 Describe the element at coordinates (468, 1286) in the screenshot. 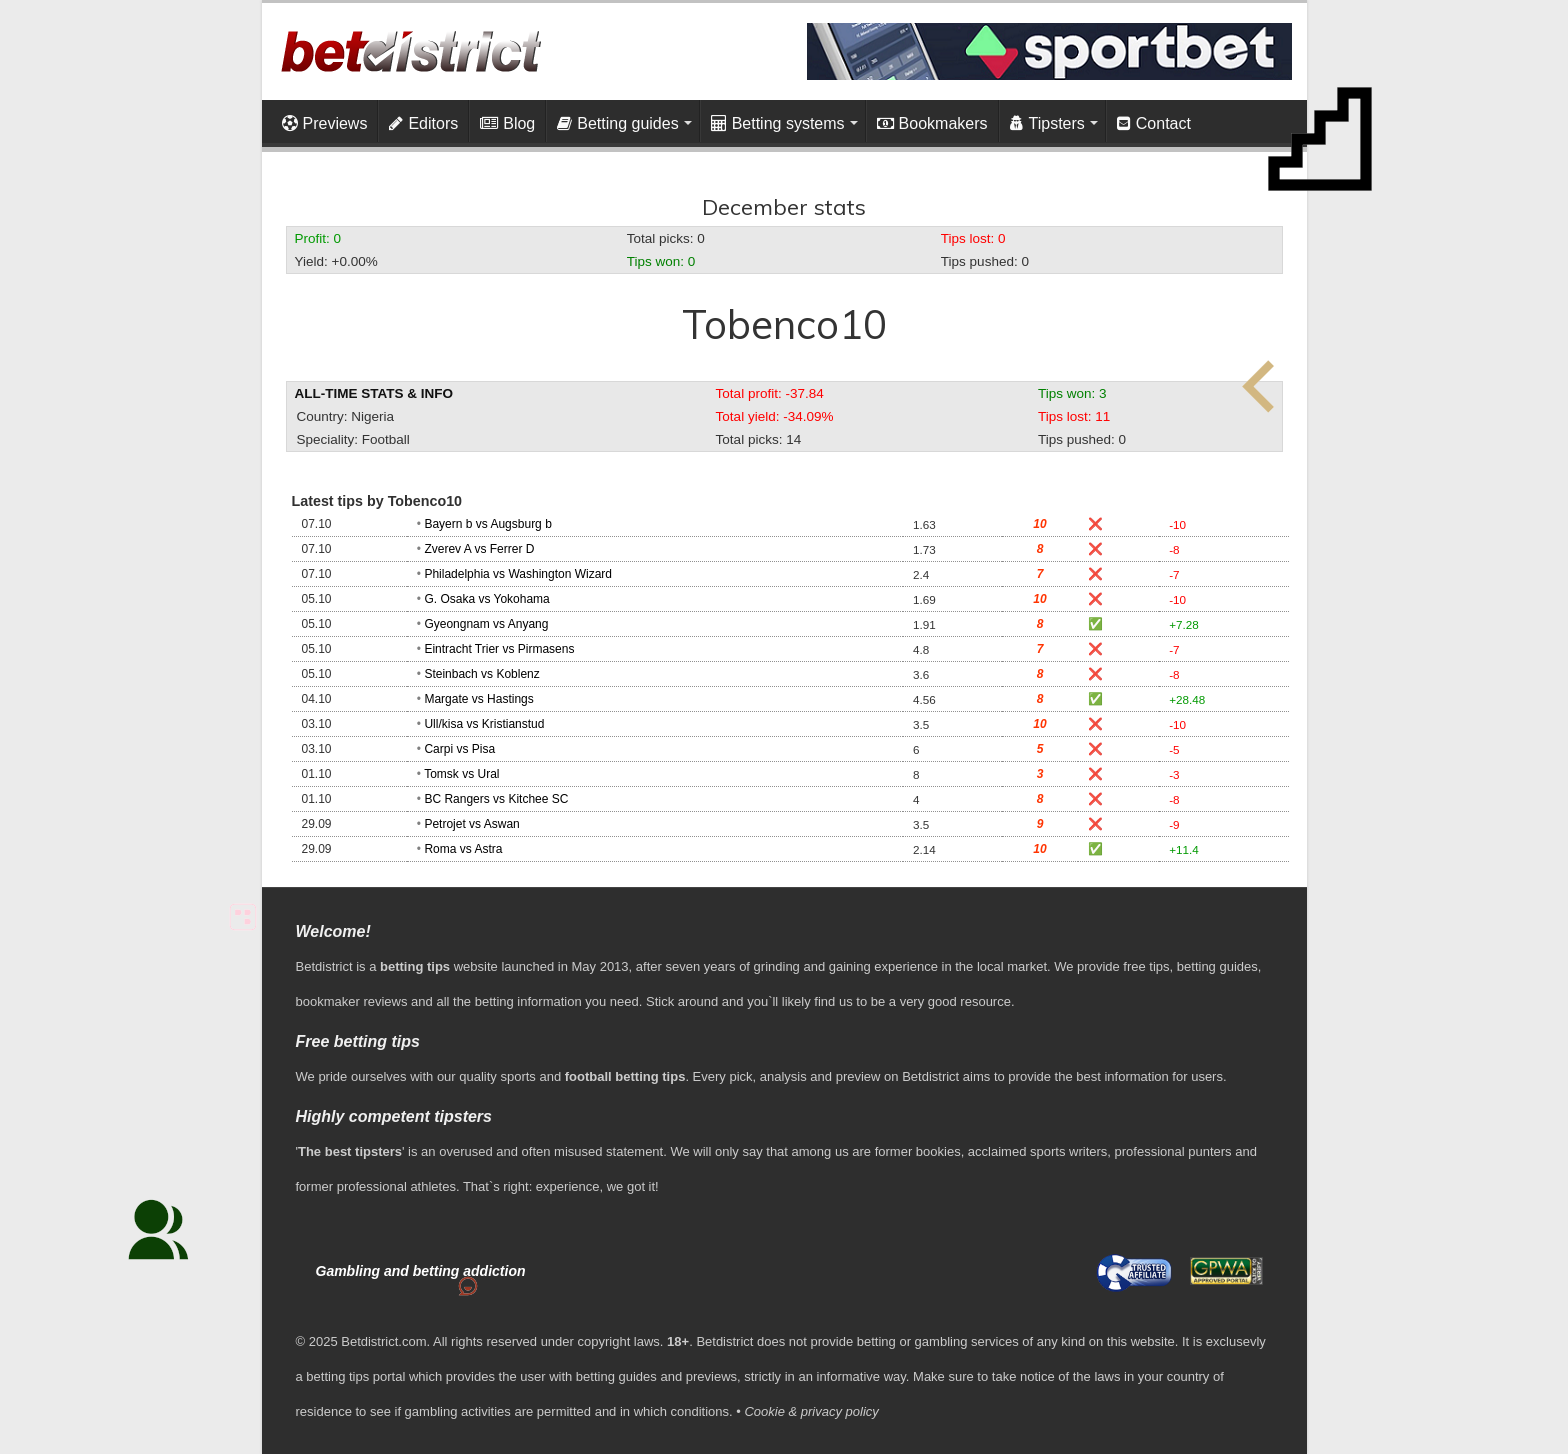

I see `open a friendly chat or messaging feature` at that location.